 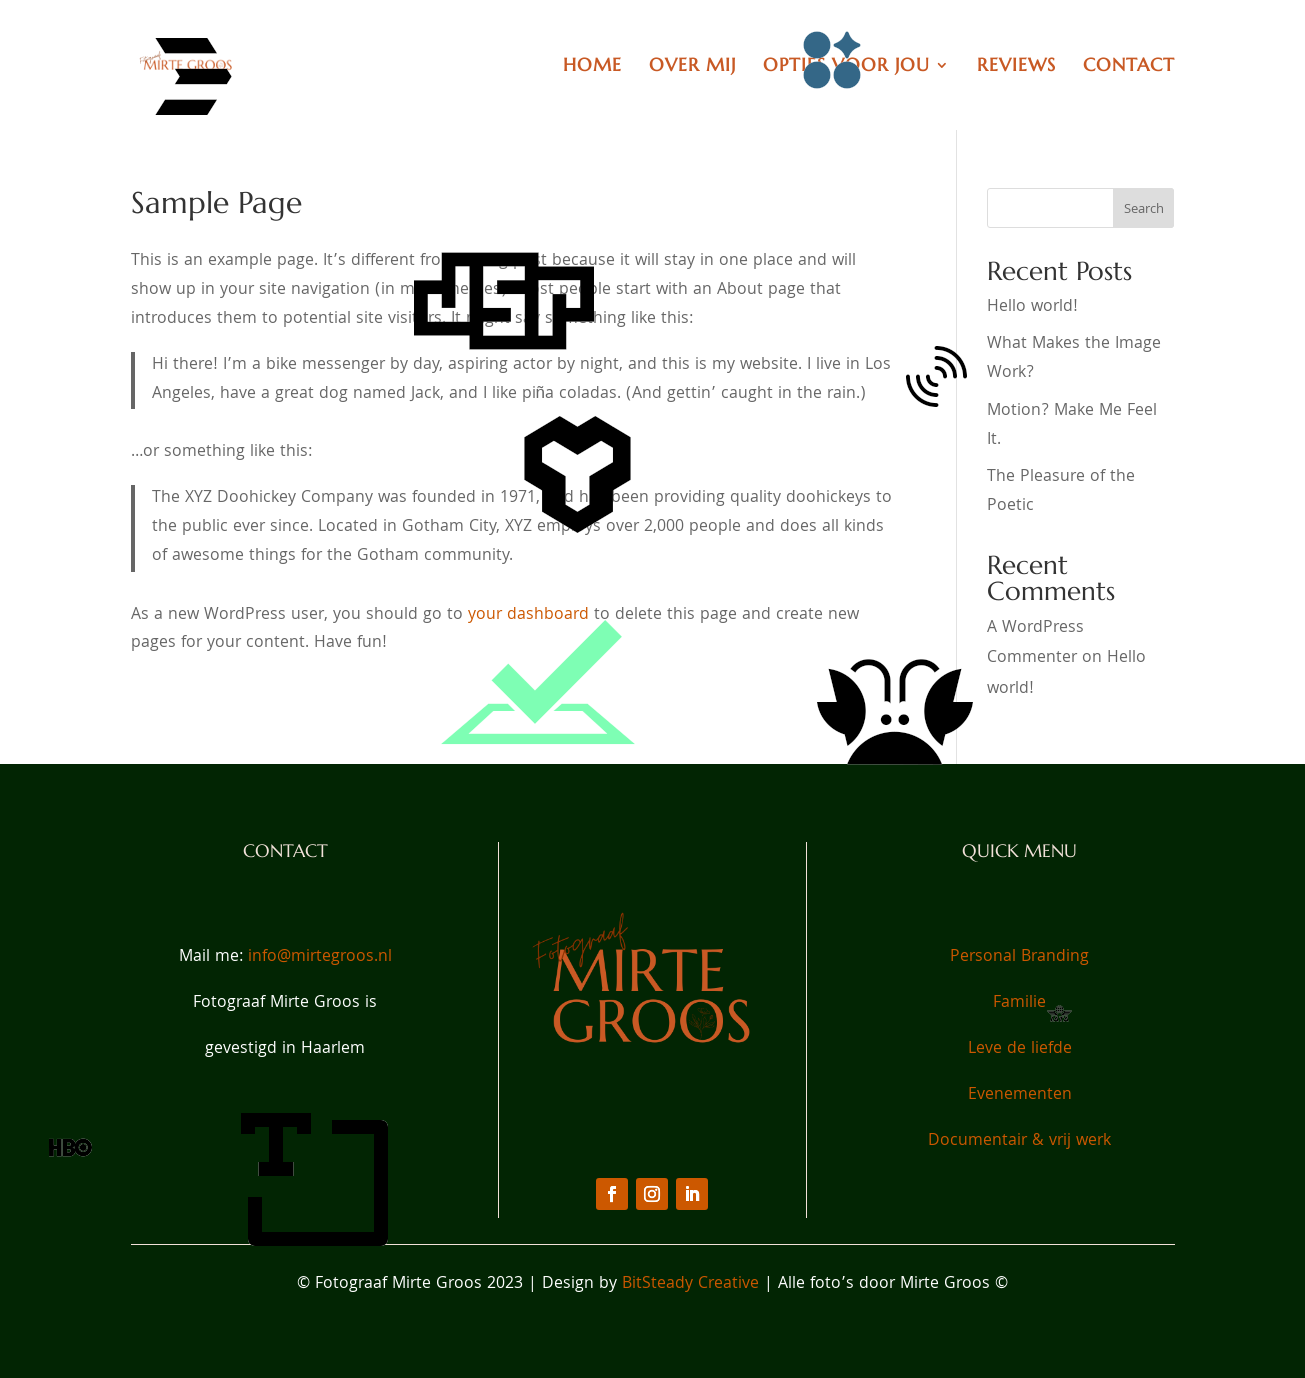 I want to click on open homarr dashboard, so click(x=895, y=712).